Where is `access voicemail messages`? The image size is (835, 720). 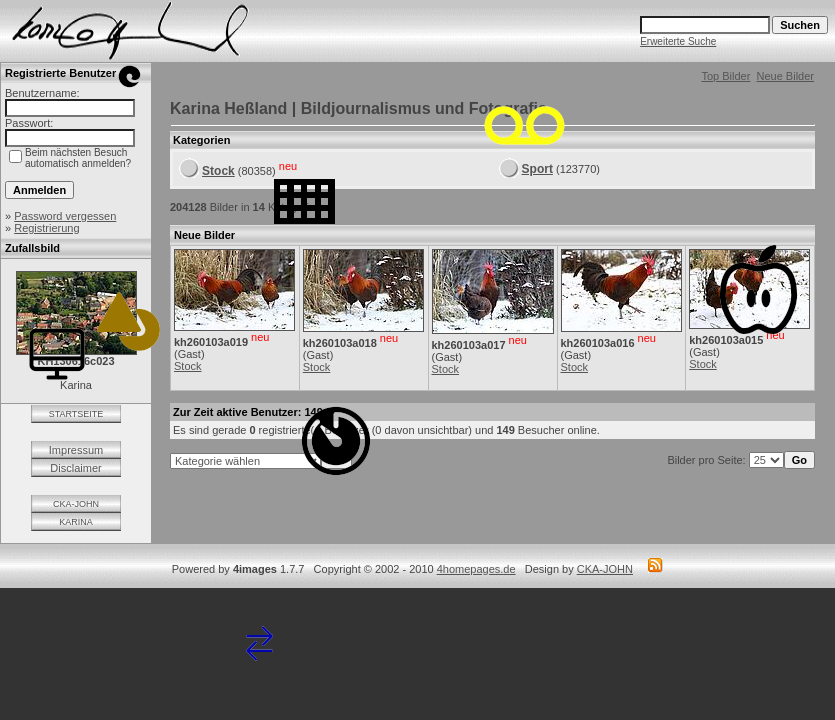 access voicemail messages is located at coordinates (524, 125).